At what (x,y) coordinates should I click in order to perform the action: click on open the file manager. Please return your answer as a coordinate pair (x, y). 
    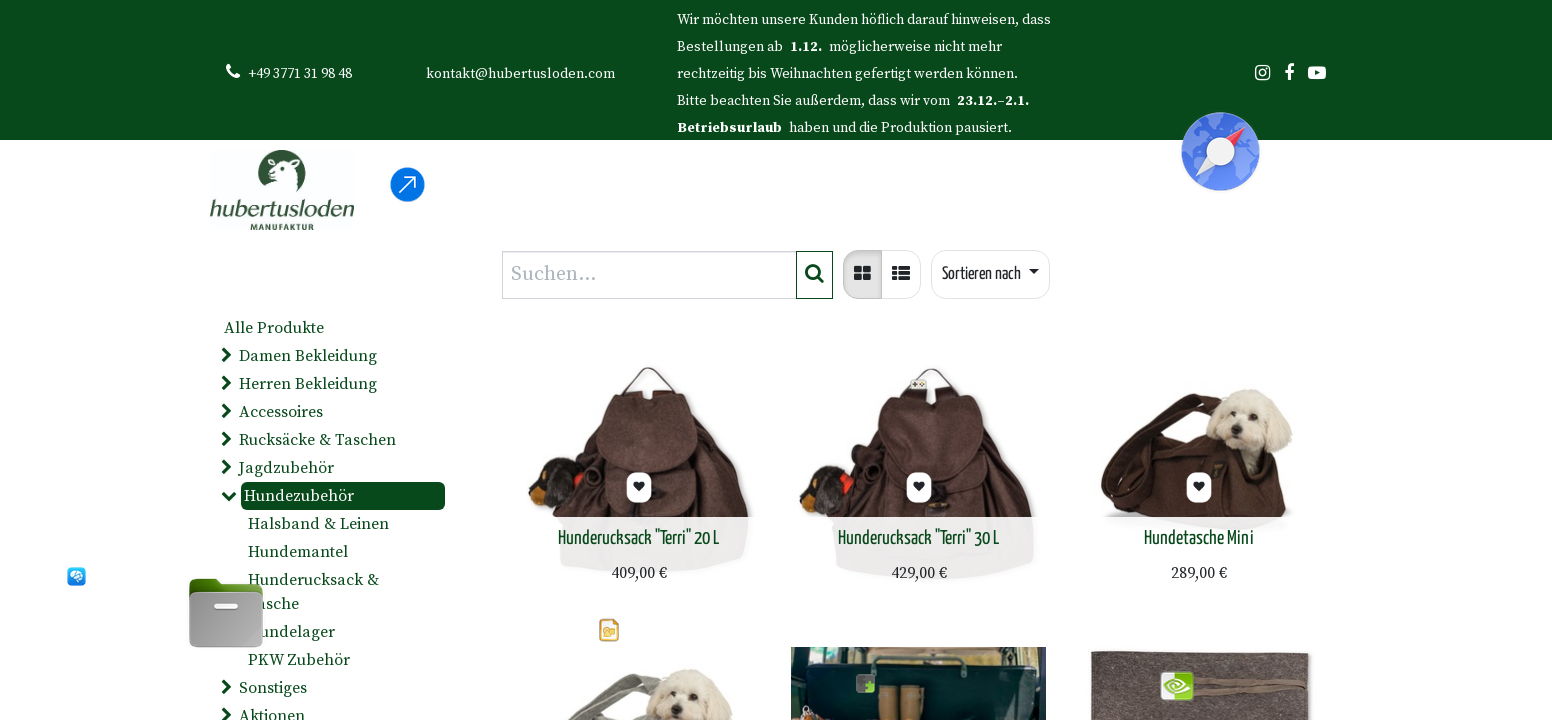
    Looking at the image, I should click on (226, 613).